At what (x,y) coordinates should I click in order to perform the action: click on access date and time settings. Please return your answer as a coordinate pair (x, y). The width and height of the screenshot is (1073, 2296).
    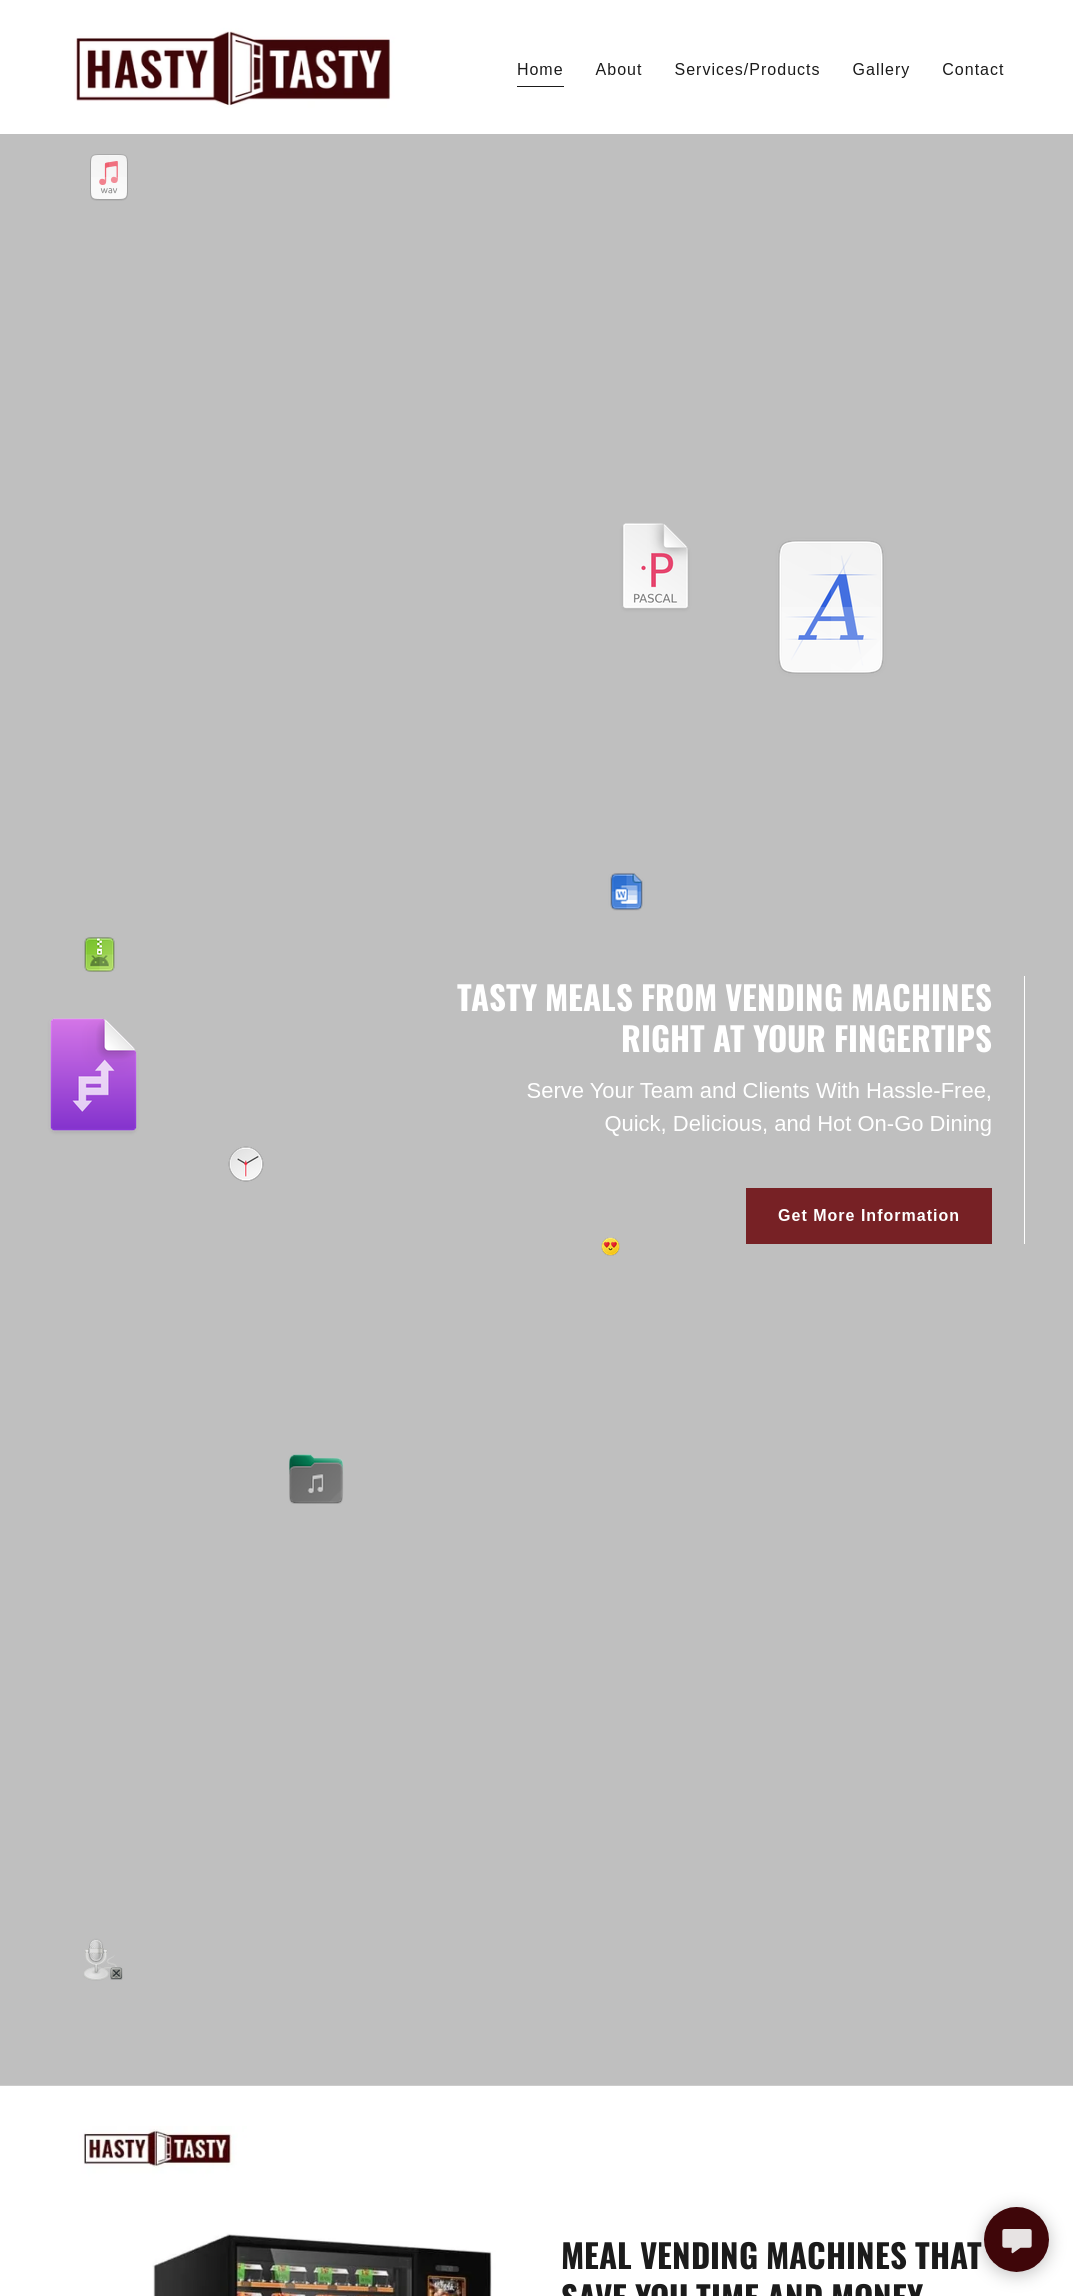
    Looking at the image, I should click on (246, 1164).